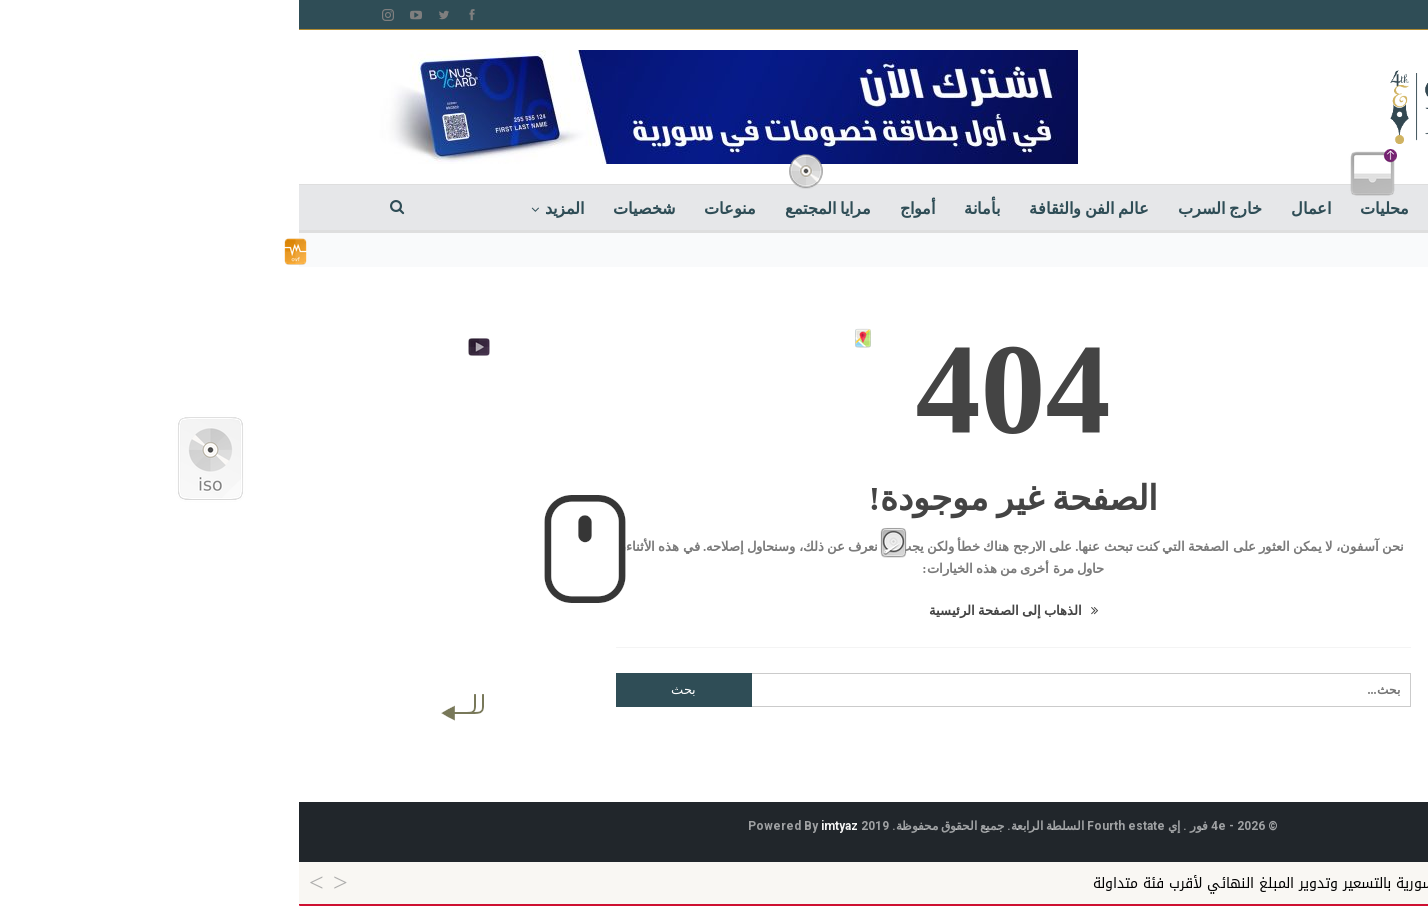  Describe the element at coordinates (295, 251) in the screenshot. I see `open a VirtualBox appliance file` at that location.